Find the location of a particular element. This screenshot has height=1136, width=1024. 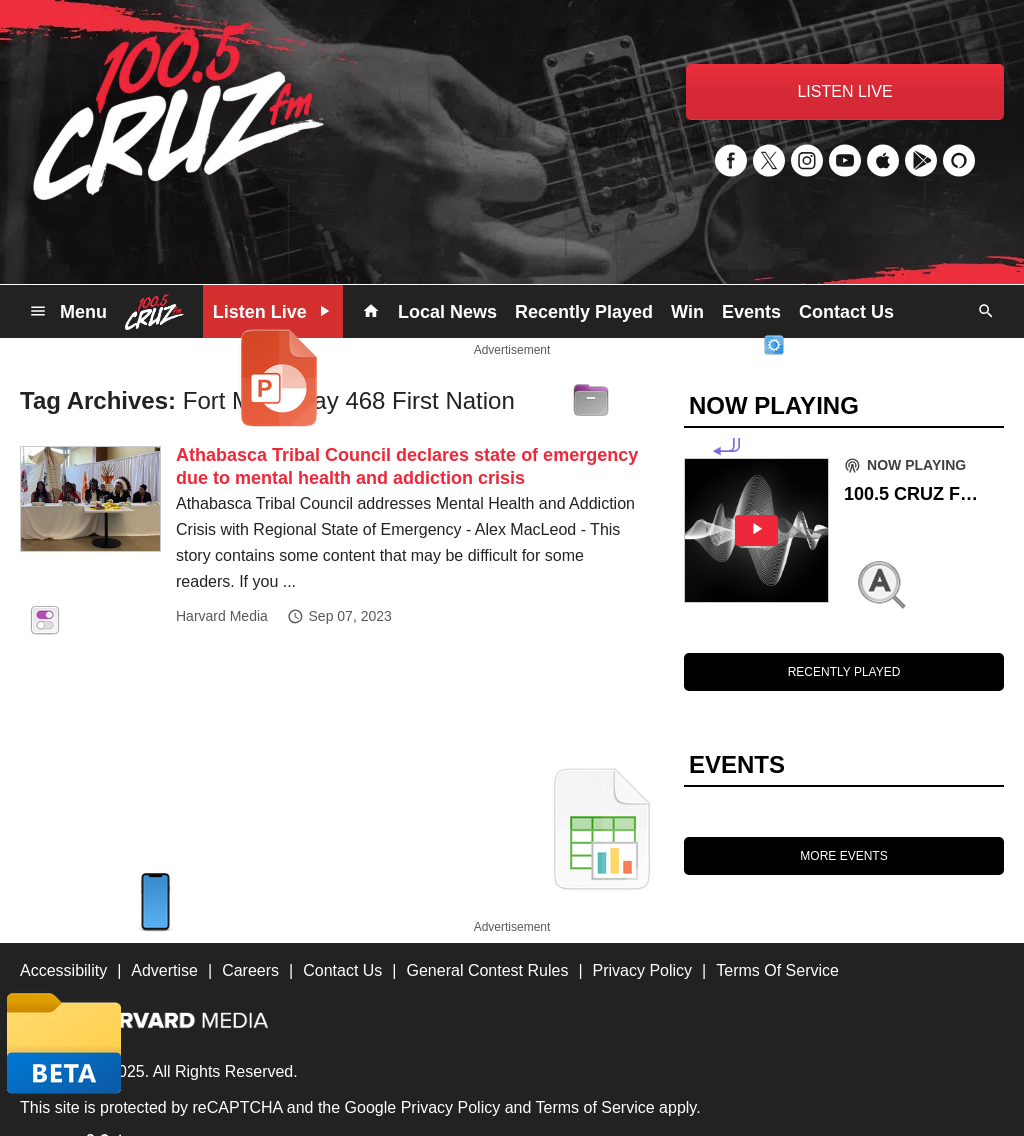

reply to all recipients of an email is located at coordinates (726, 445).